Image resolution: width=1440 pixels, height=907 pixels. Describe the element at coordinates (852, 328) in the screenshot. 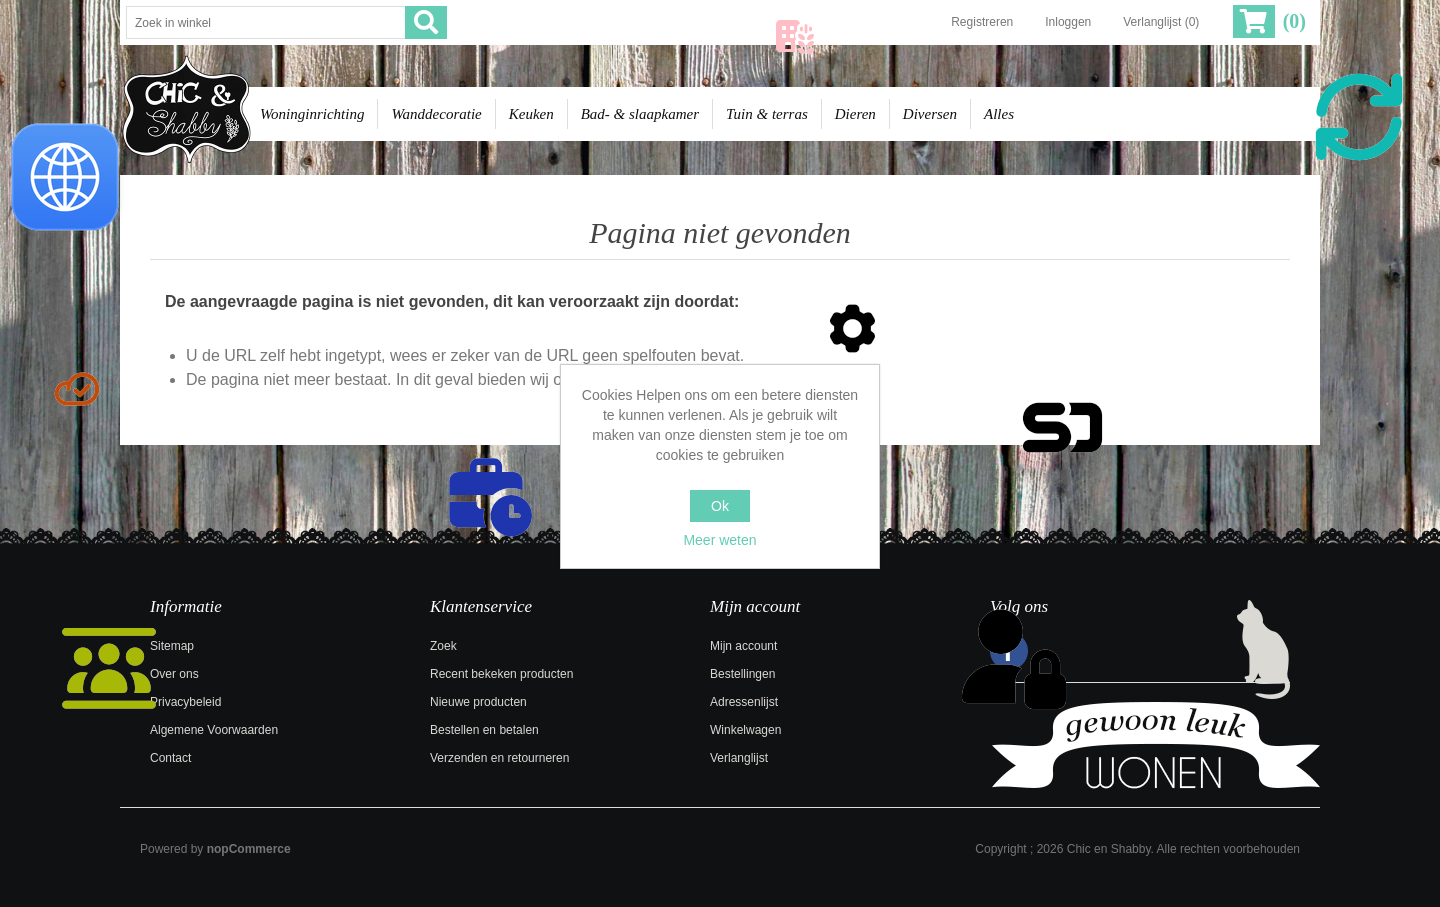

I see `access settings or preferences` at that location.